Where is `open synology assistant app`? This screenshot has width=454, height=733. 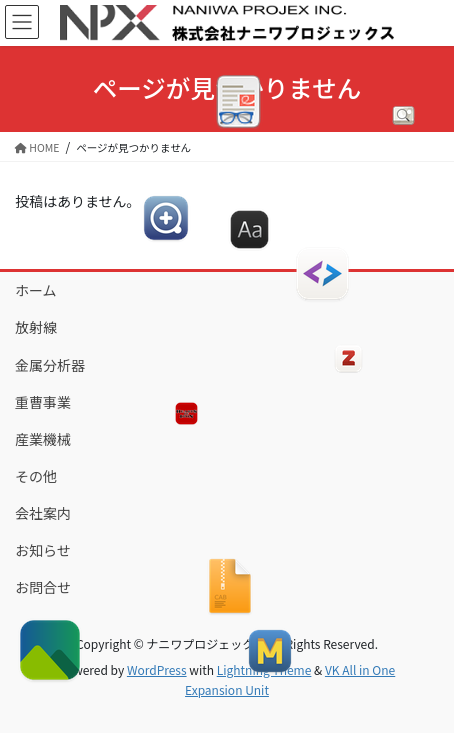 open synology assistant app is located at coordinates (166, 218).